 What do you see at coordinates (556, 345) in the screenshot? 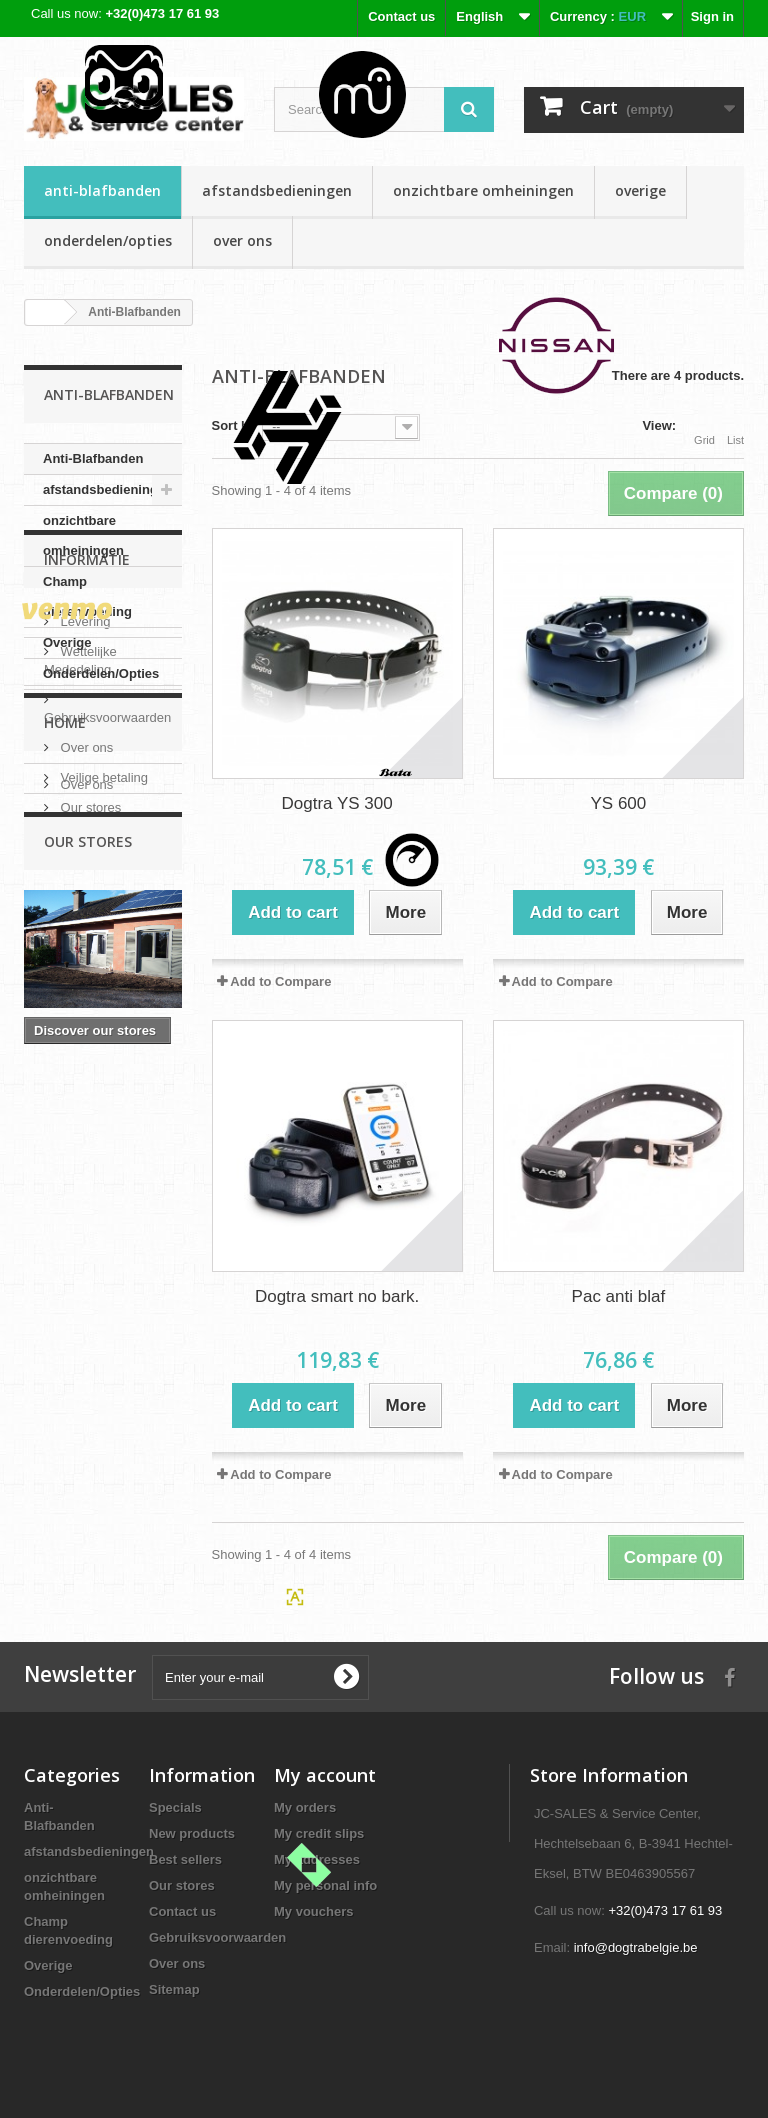
I see `nissan brand logo` at bounding box center [556, 345].